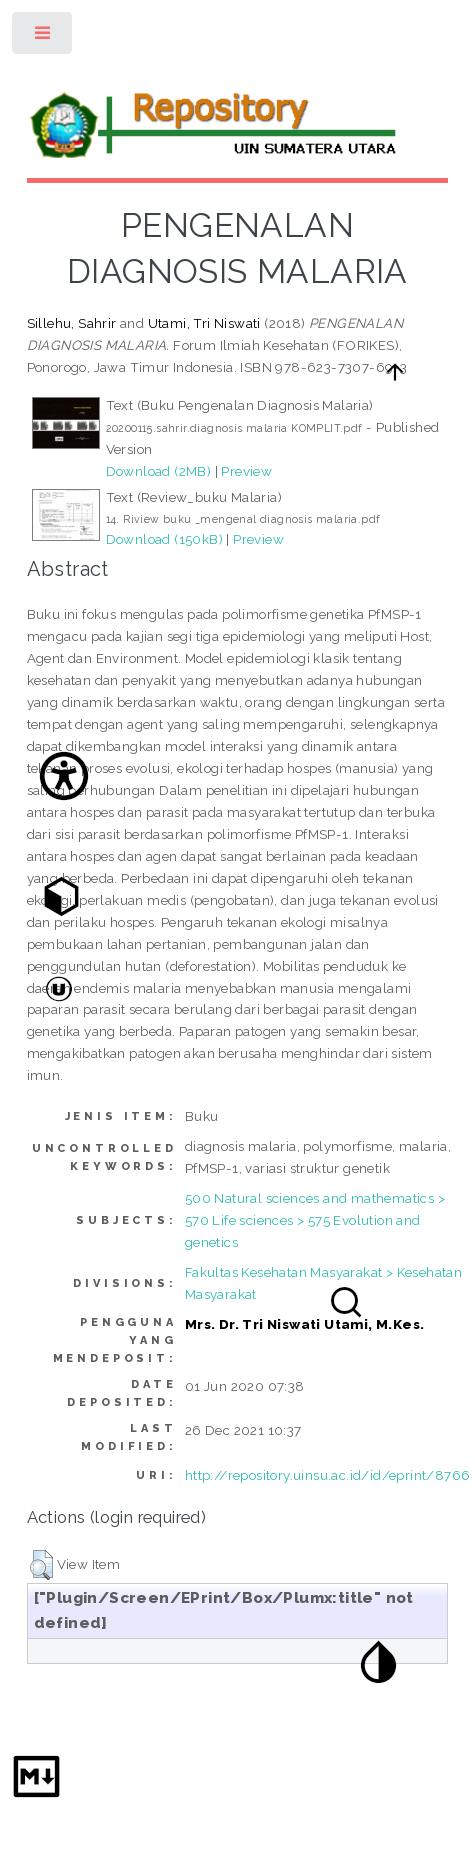  Describe the element at coordinates (346, 1302) in the screenshot. I see `search for content or items` at that location.